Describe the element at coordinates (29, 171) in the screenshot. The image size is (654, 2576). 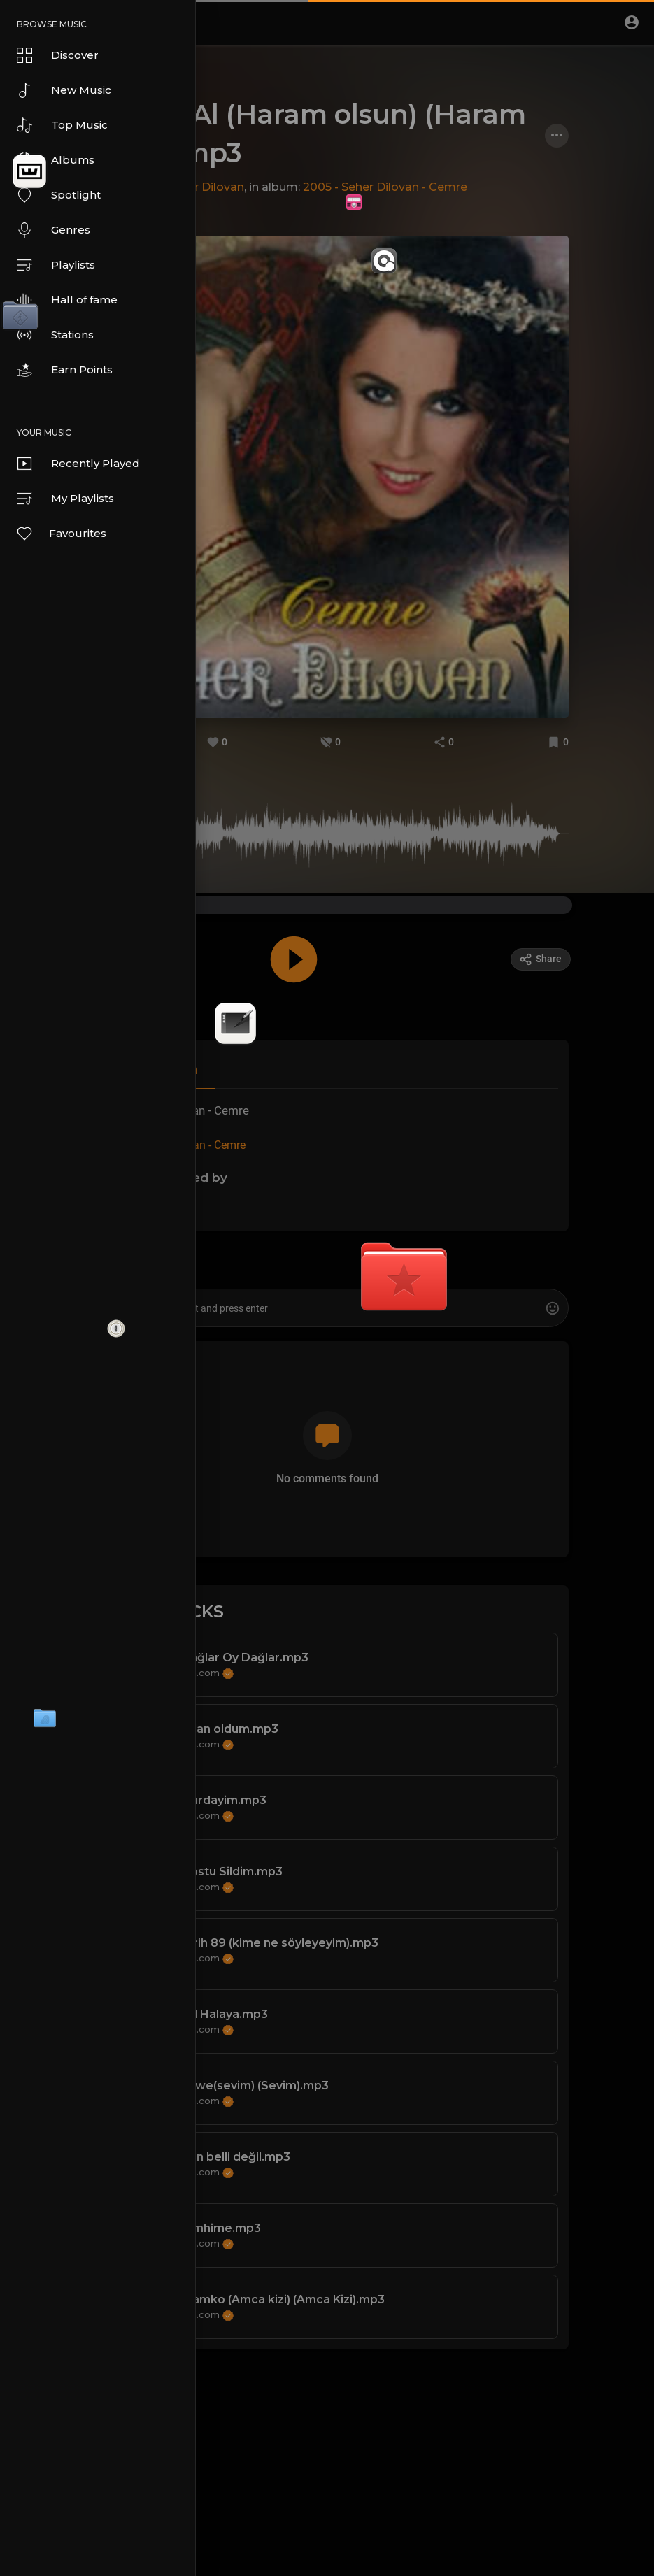
I see `open wootility keyboard configuration app` at that location.